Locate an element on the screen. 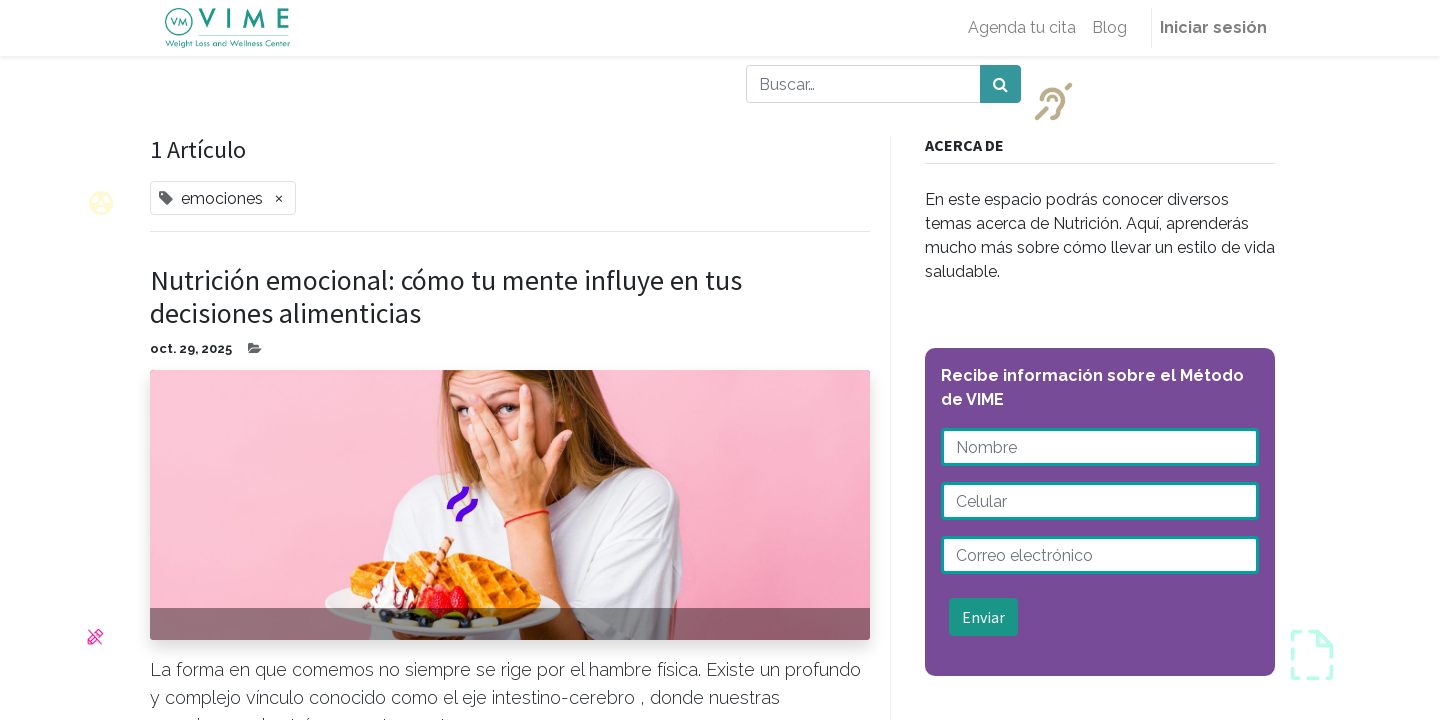 The height and width of the screenshot is (720, 1440). indicates radioactive or hazardous material warning is located at coordinates (101, 203).